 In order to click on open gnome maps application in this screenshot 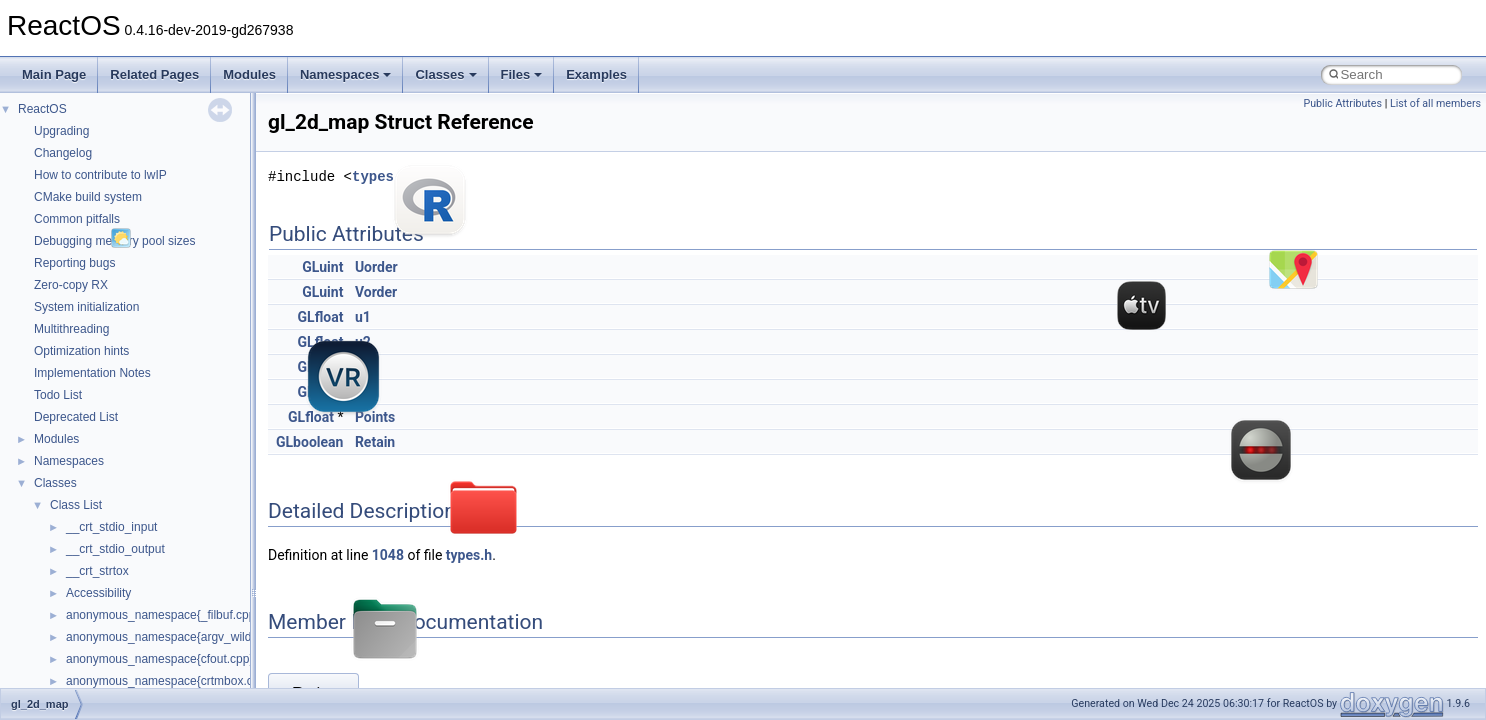, I will do `click(1293, 269)`.